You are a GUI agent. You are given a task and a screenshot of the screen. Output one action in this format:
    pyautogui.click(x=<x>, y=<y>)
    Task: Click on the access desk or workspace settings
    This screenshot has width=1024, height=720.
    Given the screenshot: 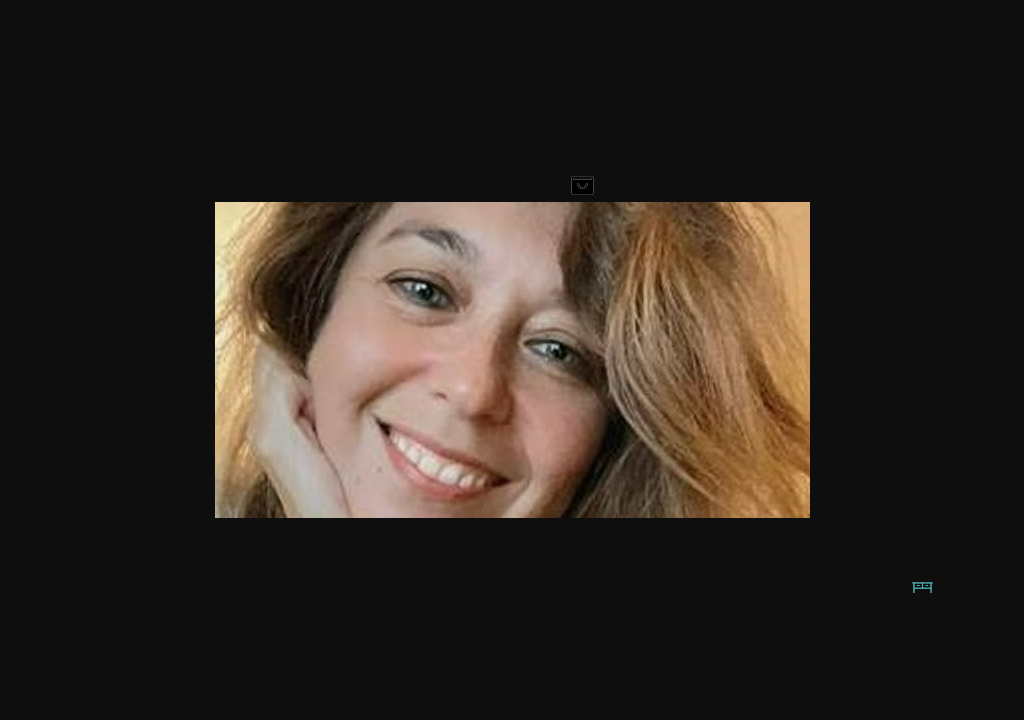 What is the action you would take?
    pyautogui.click(x=922, y=587)
    